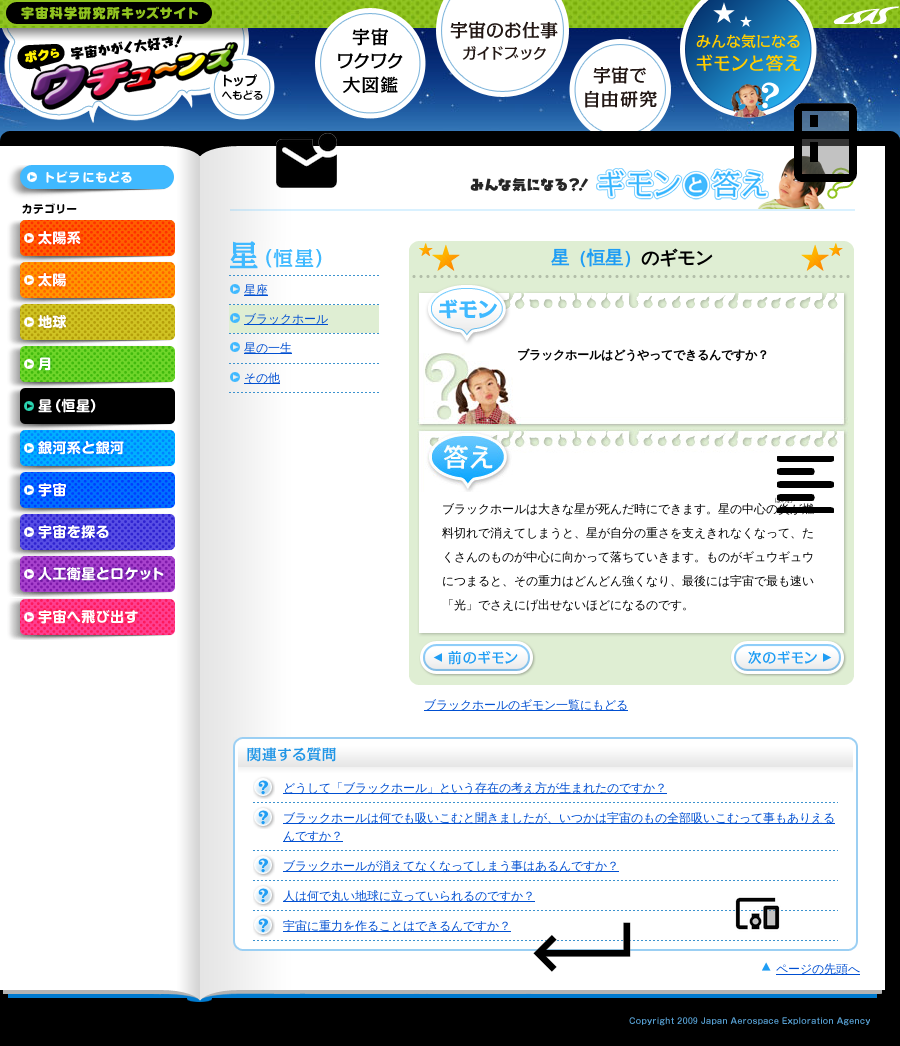 This screenshot has width=900, height=1046. I want to click on align text to the left, so click(805, 484).